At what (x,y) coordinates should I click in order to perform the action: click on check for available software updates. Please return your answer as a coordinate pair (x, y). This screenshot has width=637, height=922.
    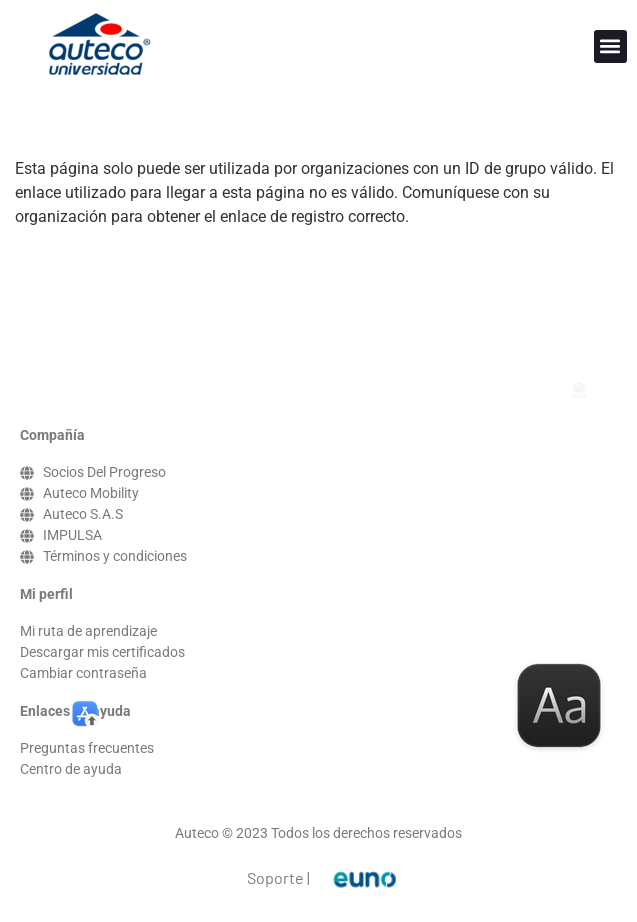
    Looking at the image, I should click on (85, 714).